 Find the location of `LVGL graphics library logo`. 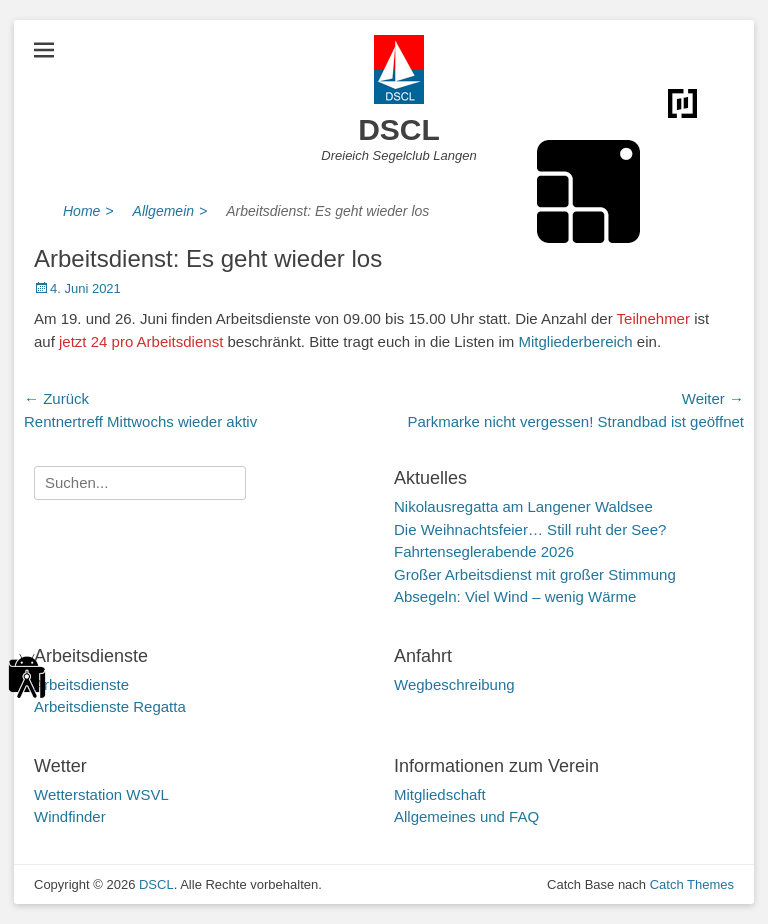

LVGL graphics library logo is located at coordinates (588, 191).